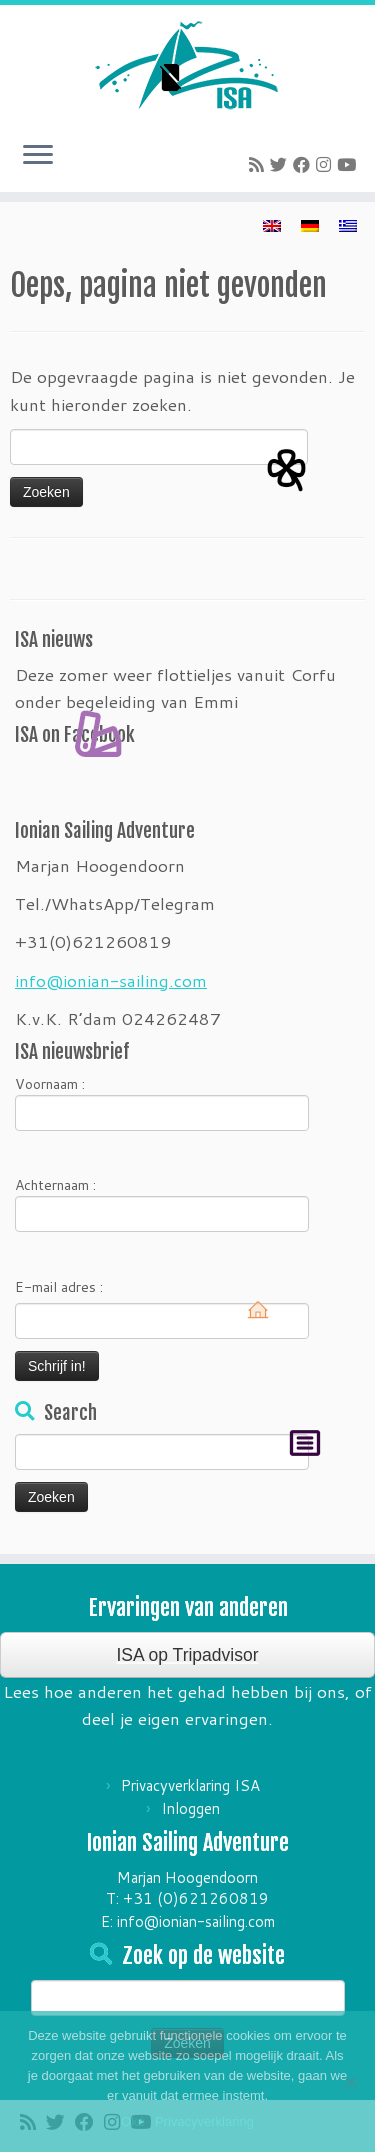 The width and height of the screenshot is (375, 2152). Describe the element at coordinates (170, 77) in the screenshot. I see `mobile device disabled or unavailable` at that location.